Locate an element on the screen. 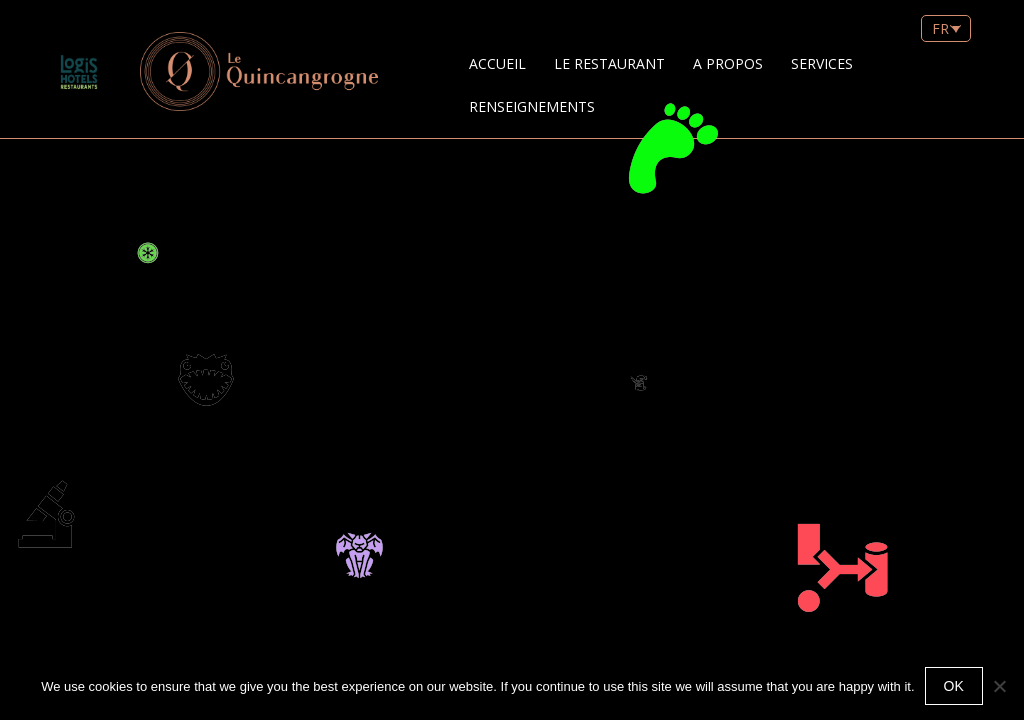 This screenshot has height=720, width=1024. activate ice or frost ability is located at coordinates (148, 253).